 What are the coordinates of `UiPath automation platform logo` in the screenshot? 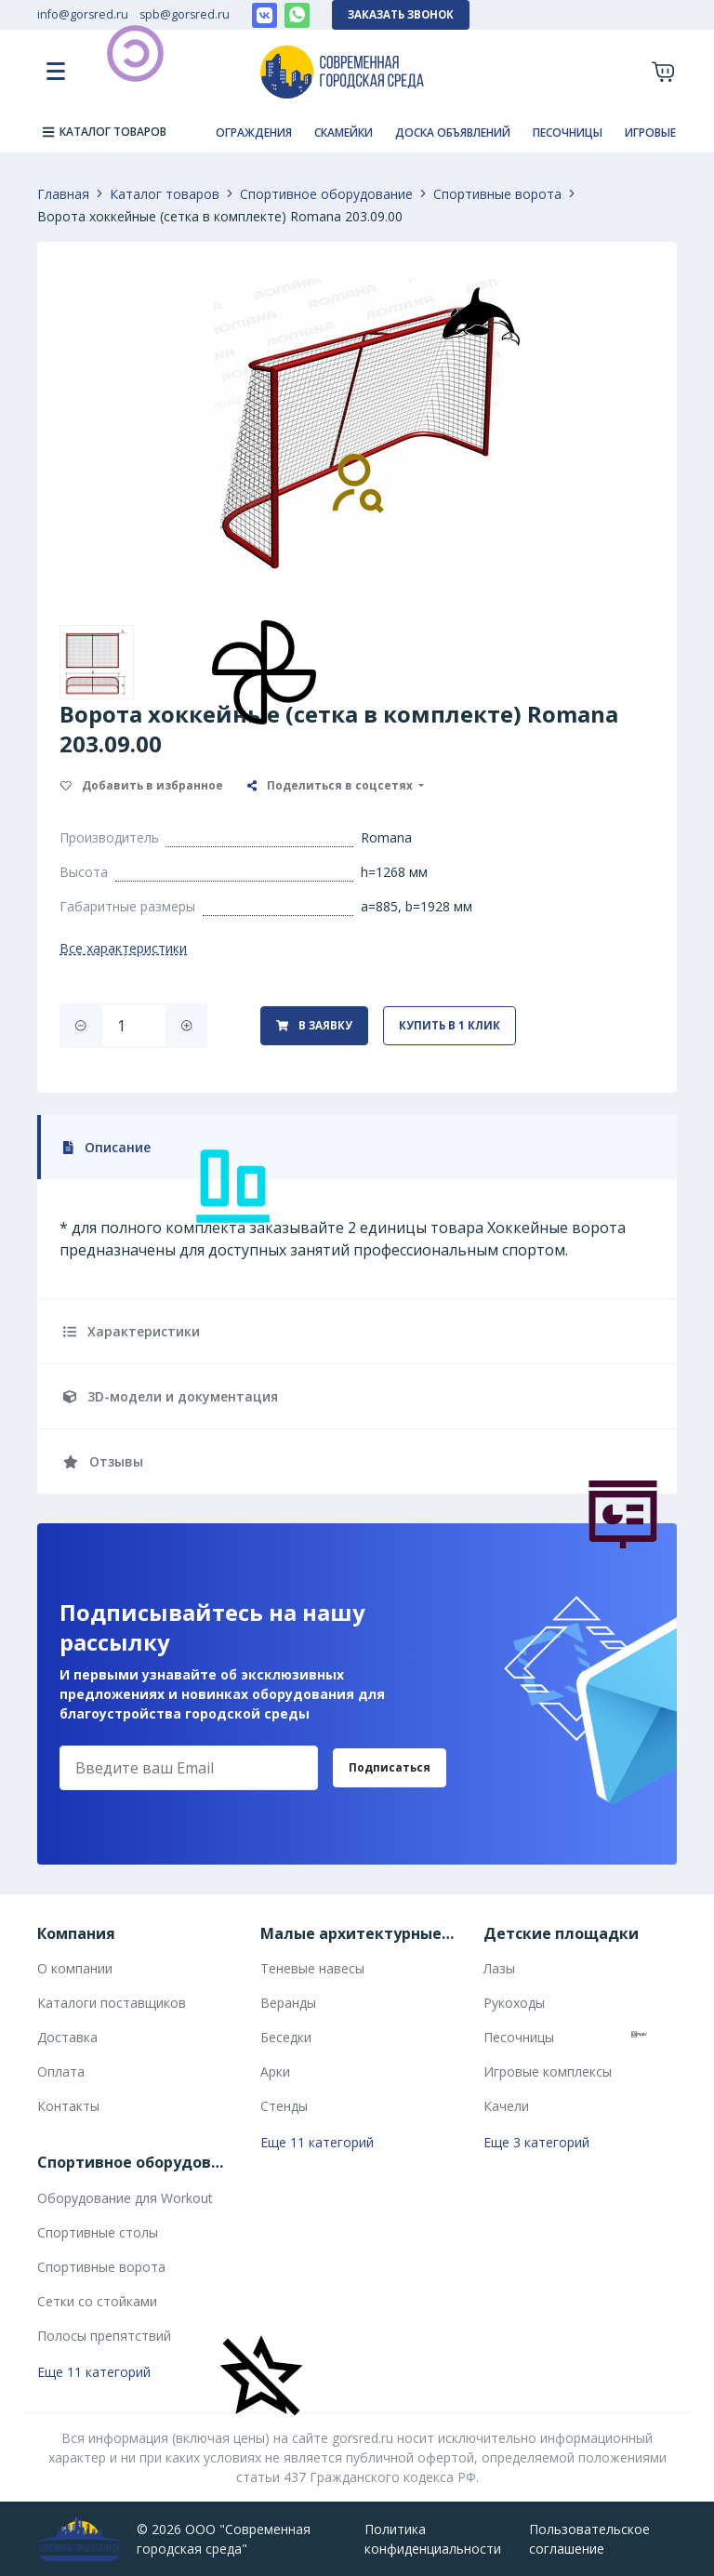 It's located at (639, 2034).